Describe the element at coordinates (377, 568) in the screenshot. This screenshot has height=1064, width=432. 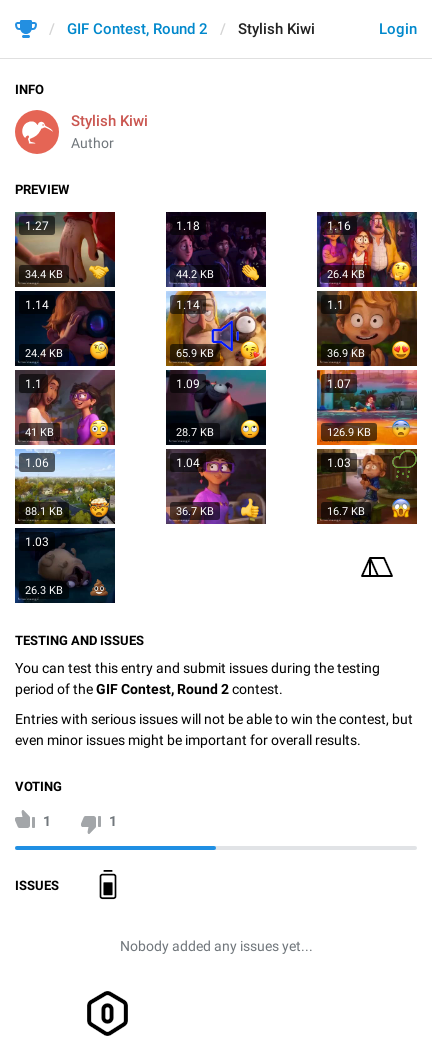
I see `view camping or outdoor locations` at that location.